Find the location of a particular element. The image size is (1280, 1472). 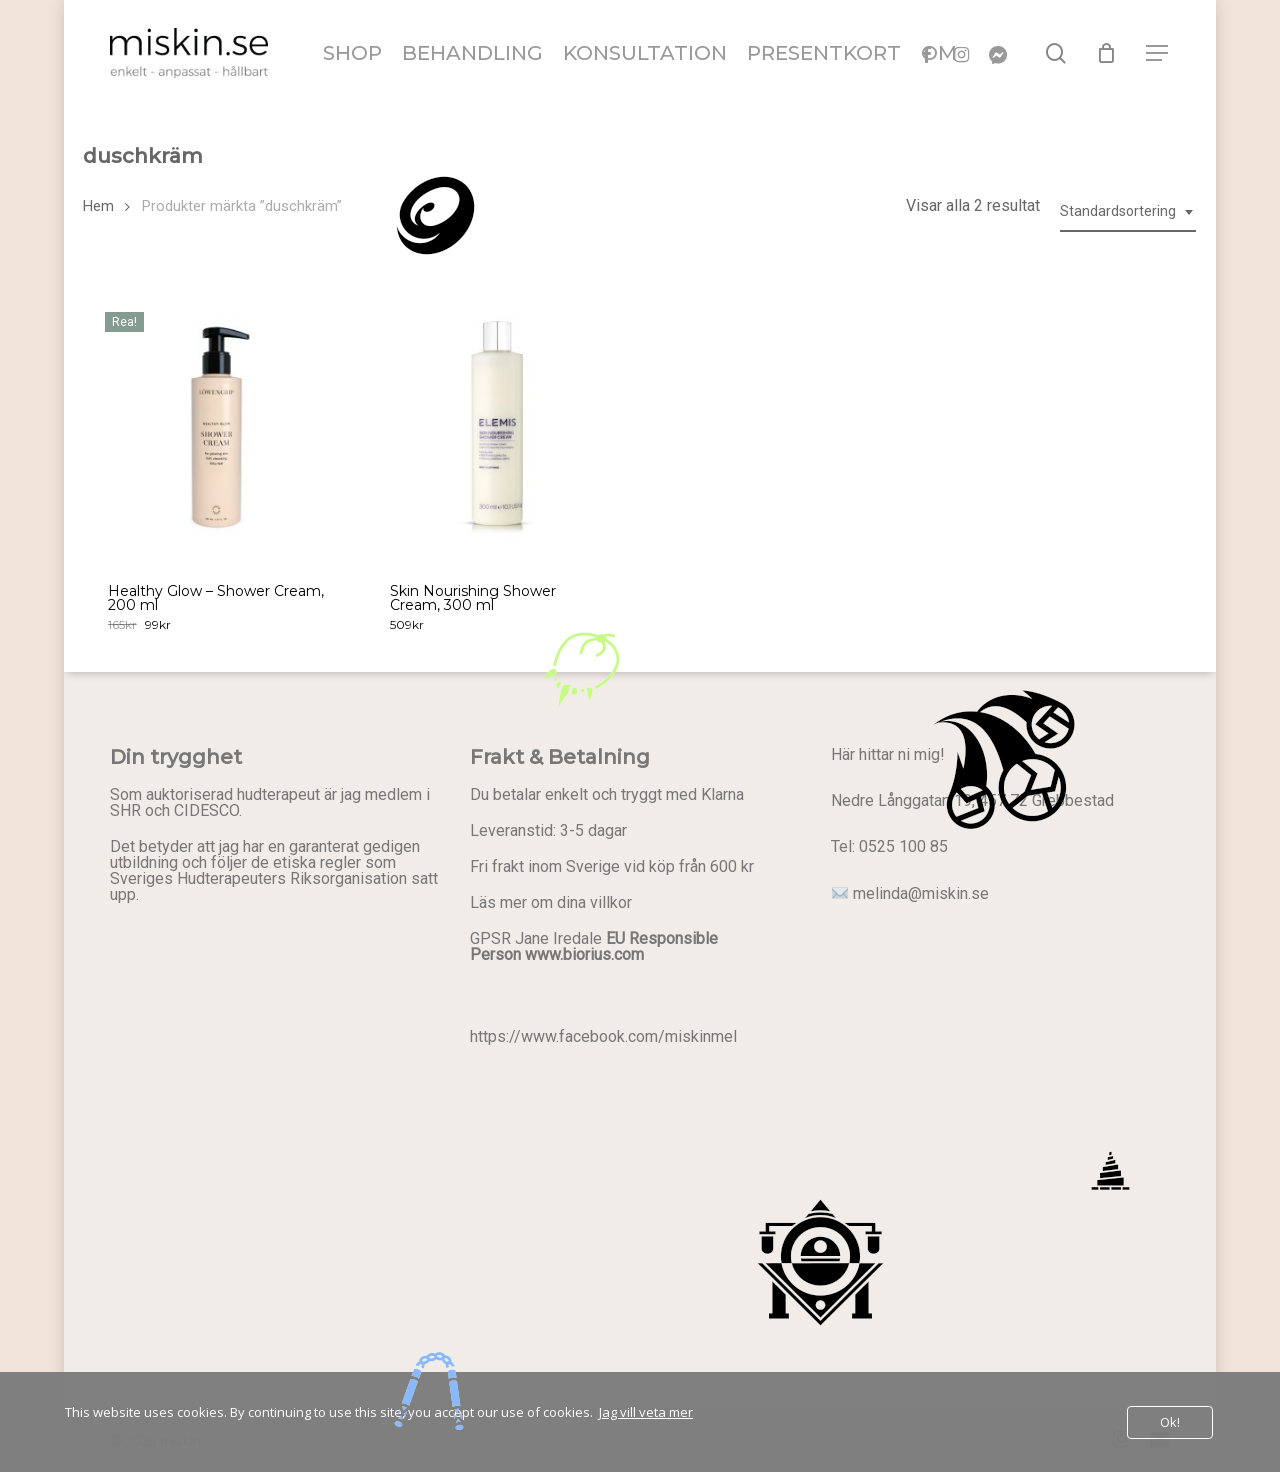

indicates a wind or air-based ability is located at coordinates (435, 215).